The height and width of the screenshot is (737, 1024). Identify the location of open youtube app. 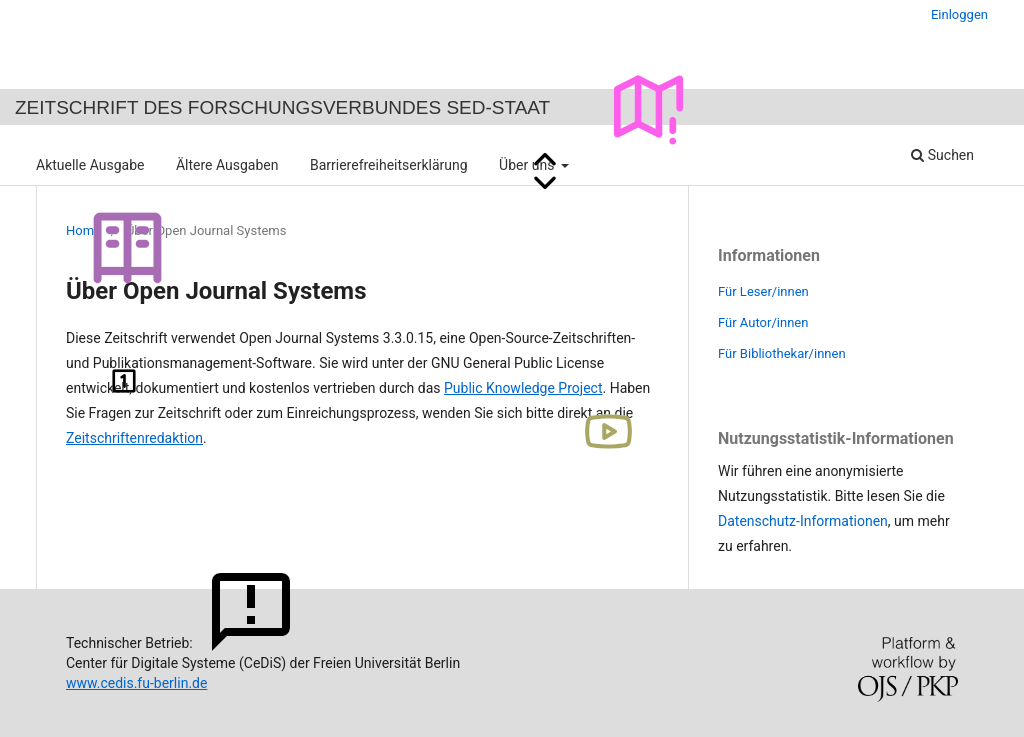
(608, 431).